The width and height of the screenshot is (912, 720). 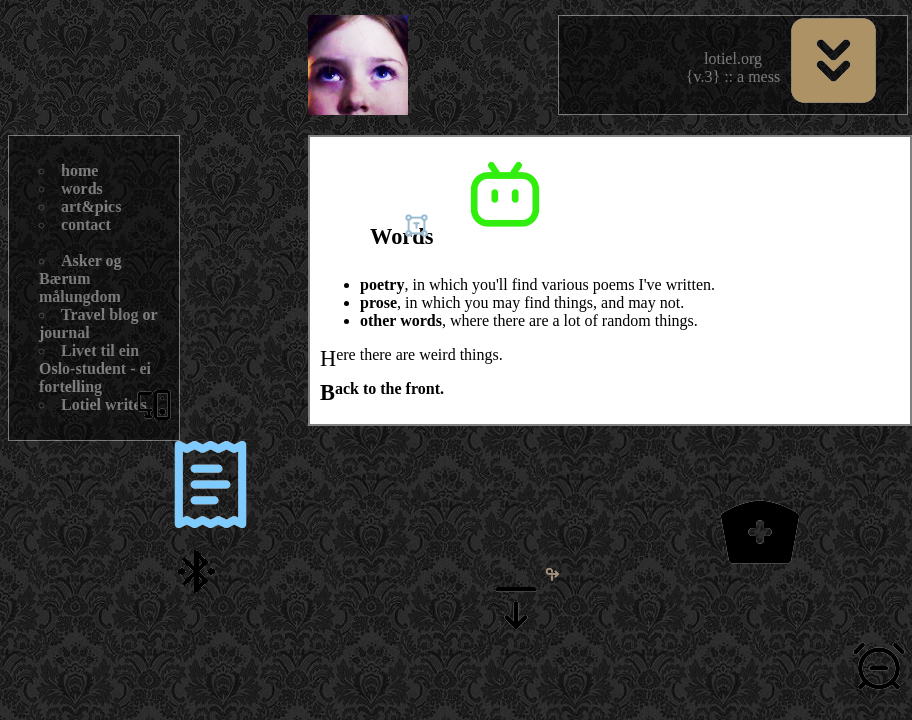 I want to click on indicates bluetooth is connected to a device, so click(x=196, y=571).